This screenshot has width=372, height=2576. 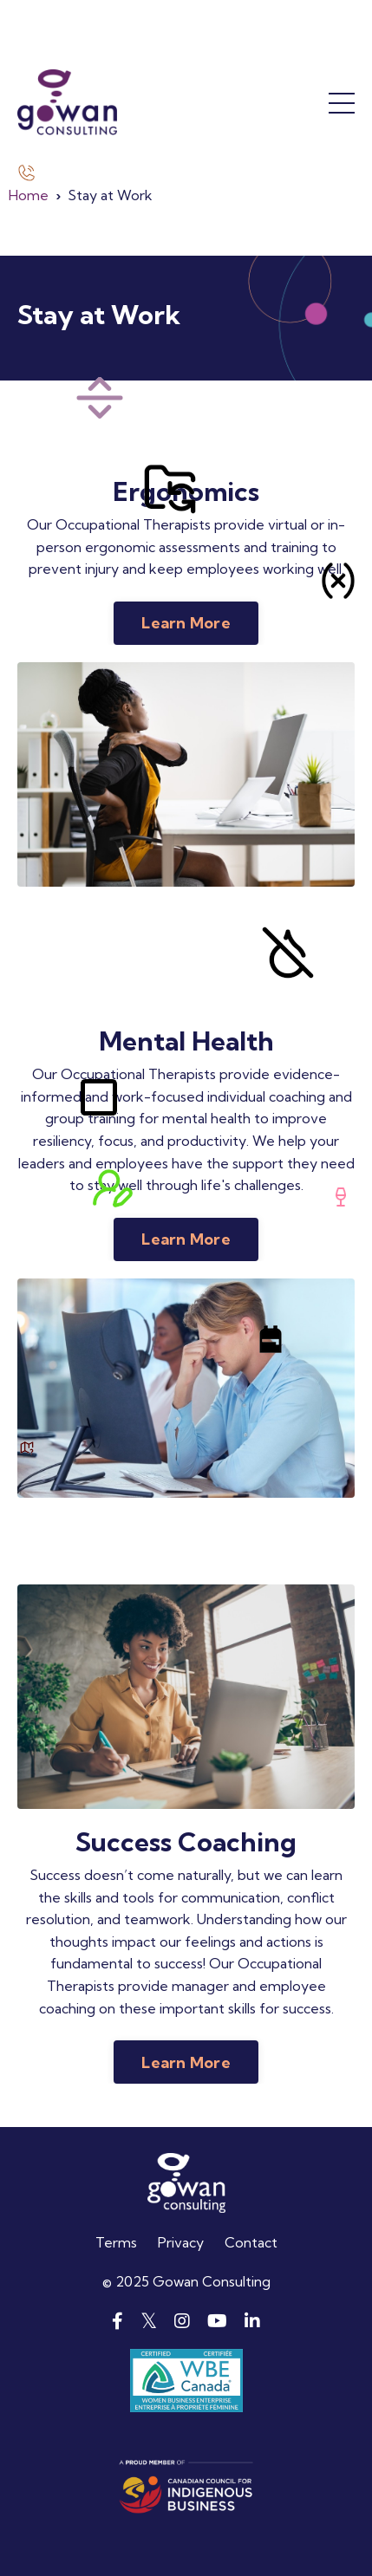 What do you see at coordinates (113, 1187) in the screenshot?
I see `edit your profile` at bounding box center [113, 1187].